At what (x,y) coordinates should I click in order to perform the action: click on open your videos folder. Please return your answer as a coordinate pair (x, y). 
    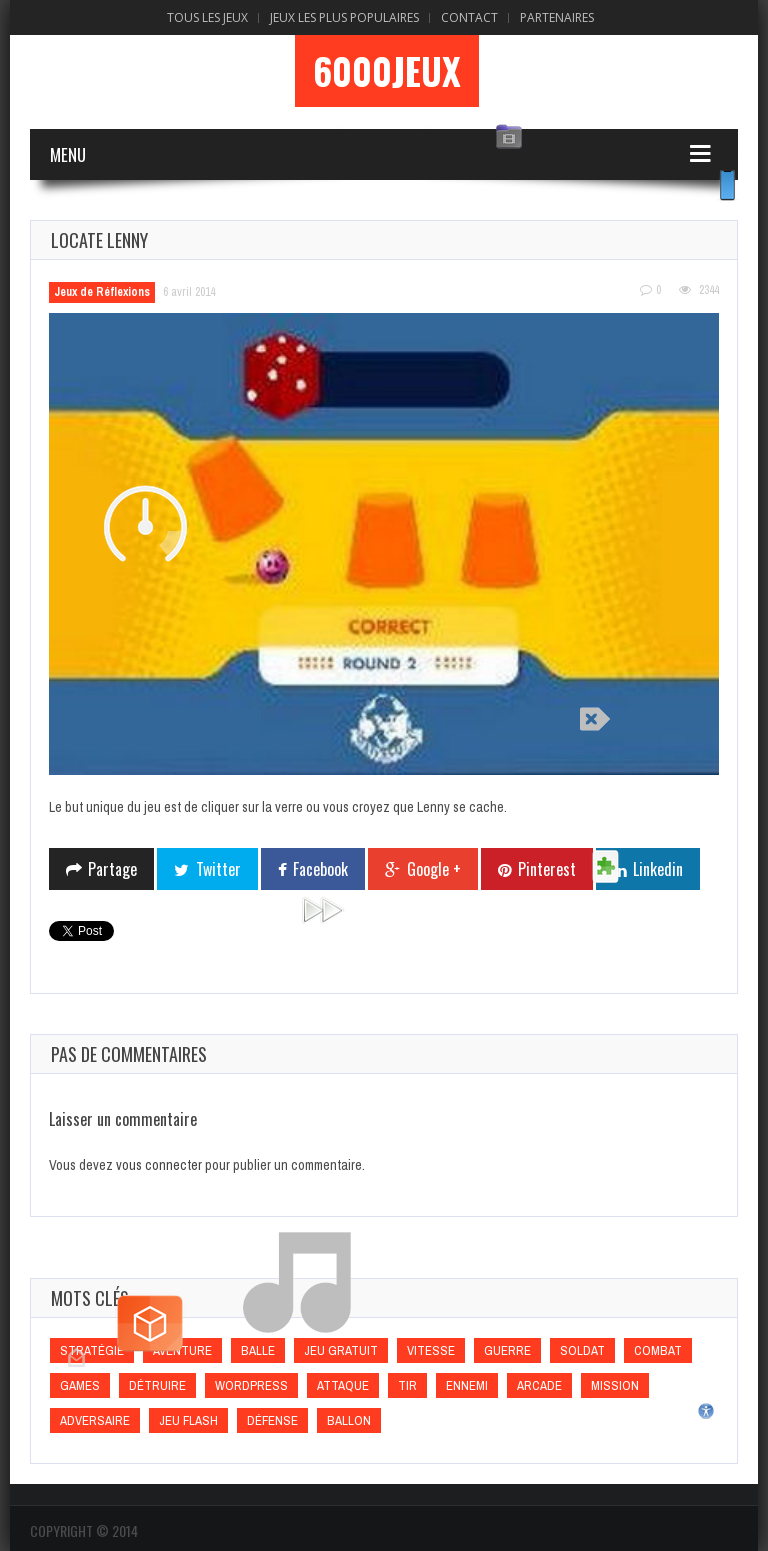
    Looking at the image, I should click on (509, 136).